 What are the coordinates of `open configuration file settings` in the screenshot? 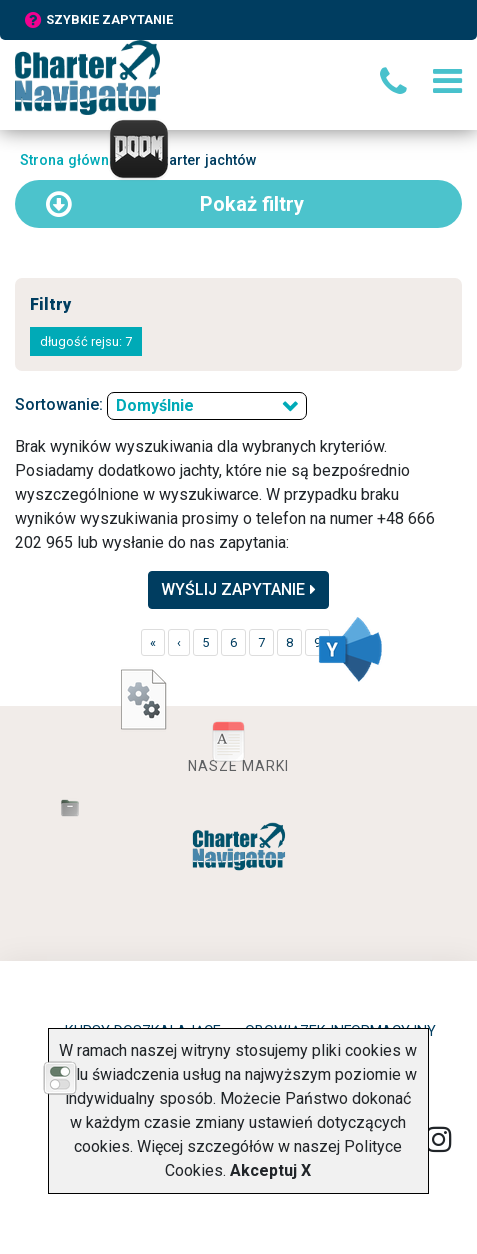 It's located at (143, 699).